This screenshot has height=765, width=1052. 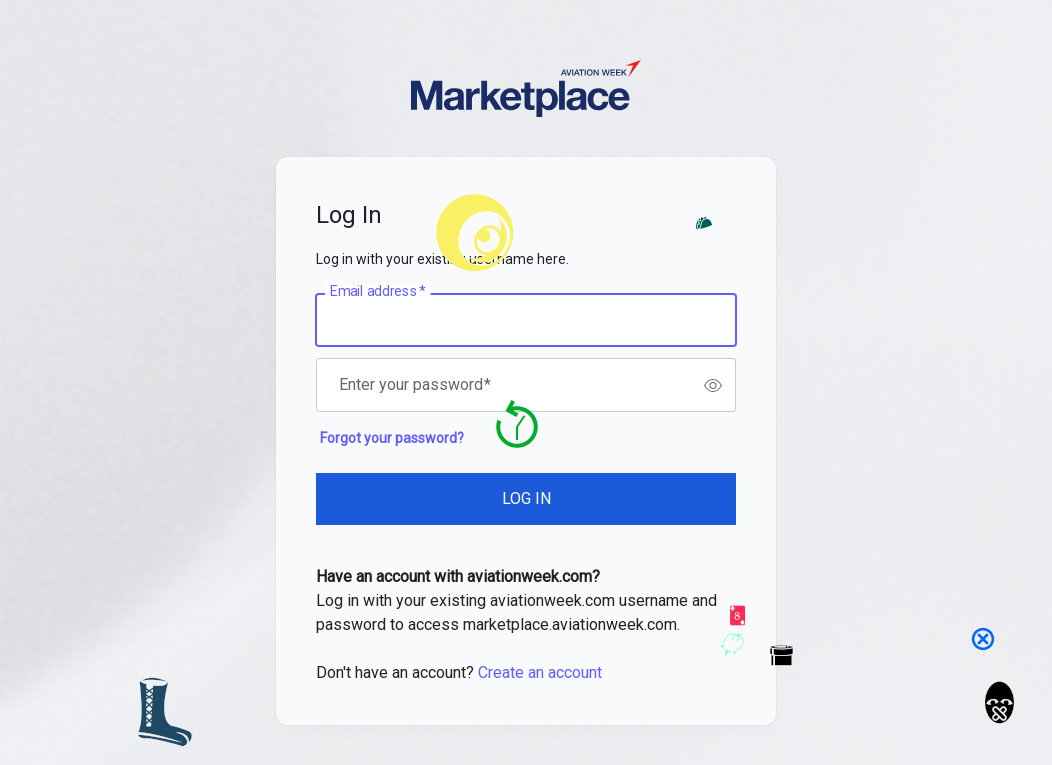 I want to click on play the 8 of diamonds card, so click(x=737, y=615).